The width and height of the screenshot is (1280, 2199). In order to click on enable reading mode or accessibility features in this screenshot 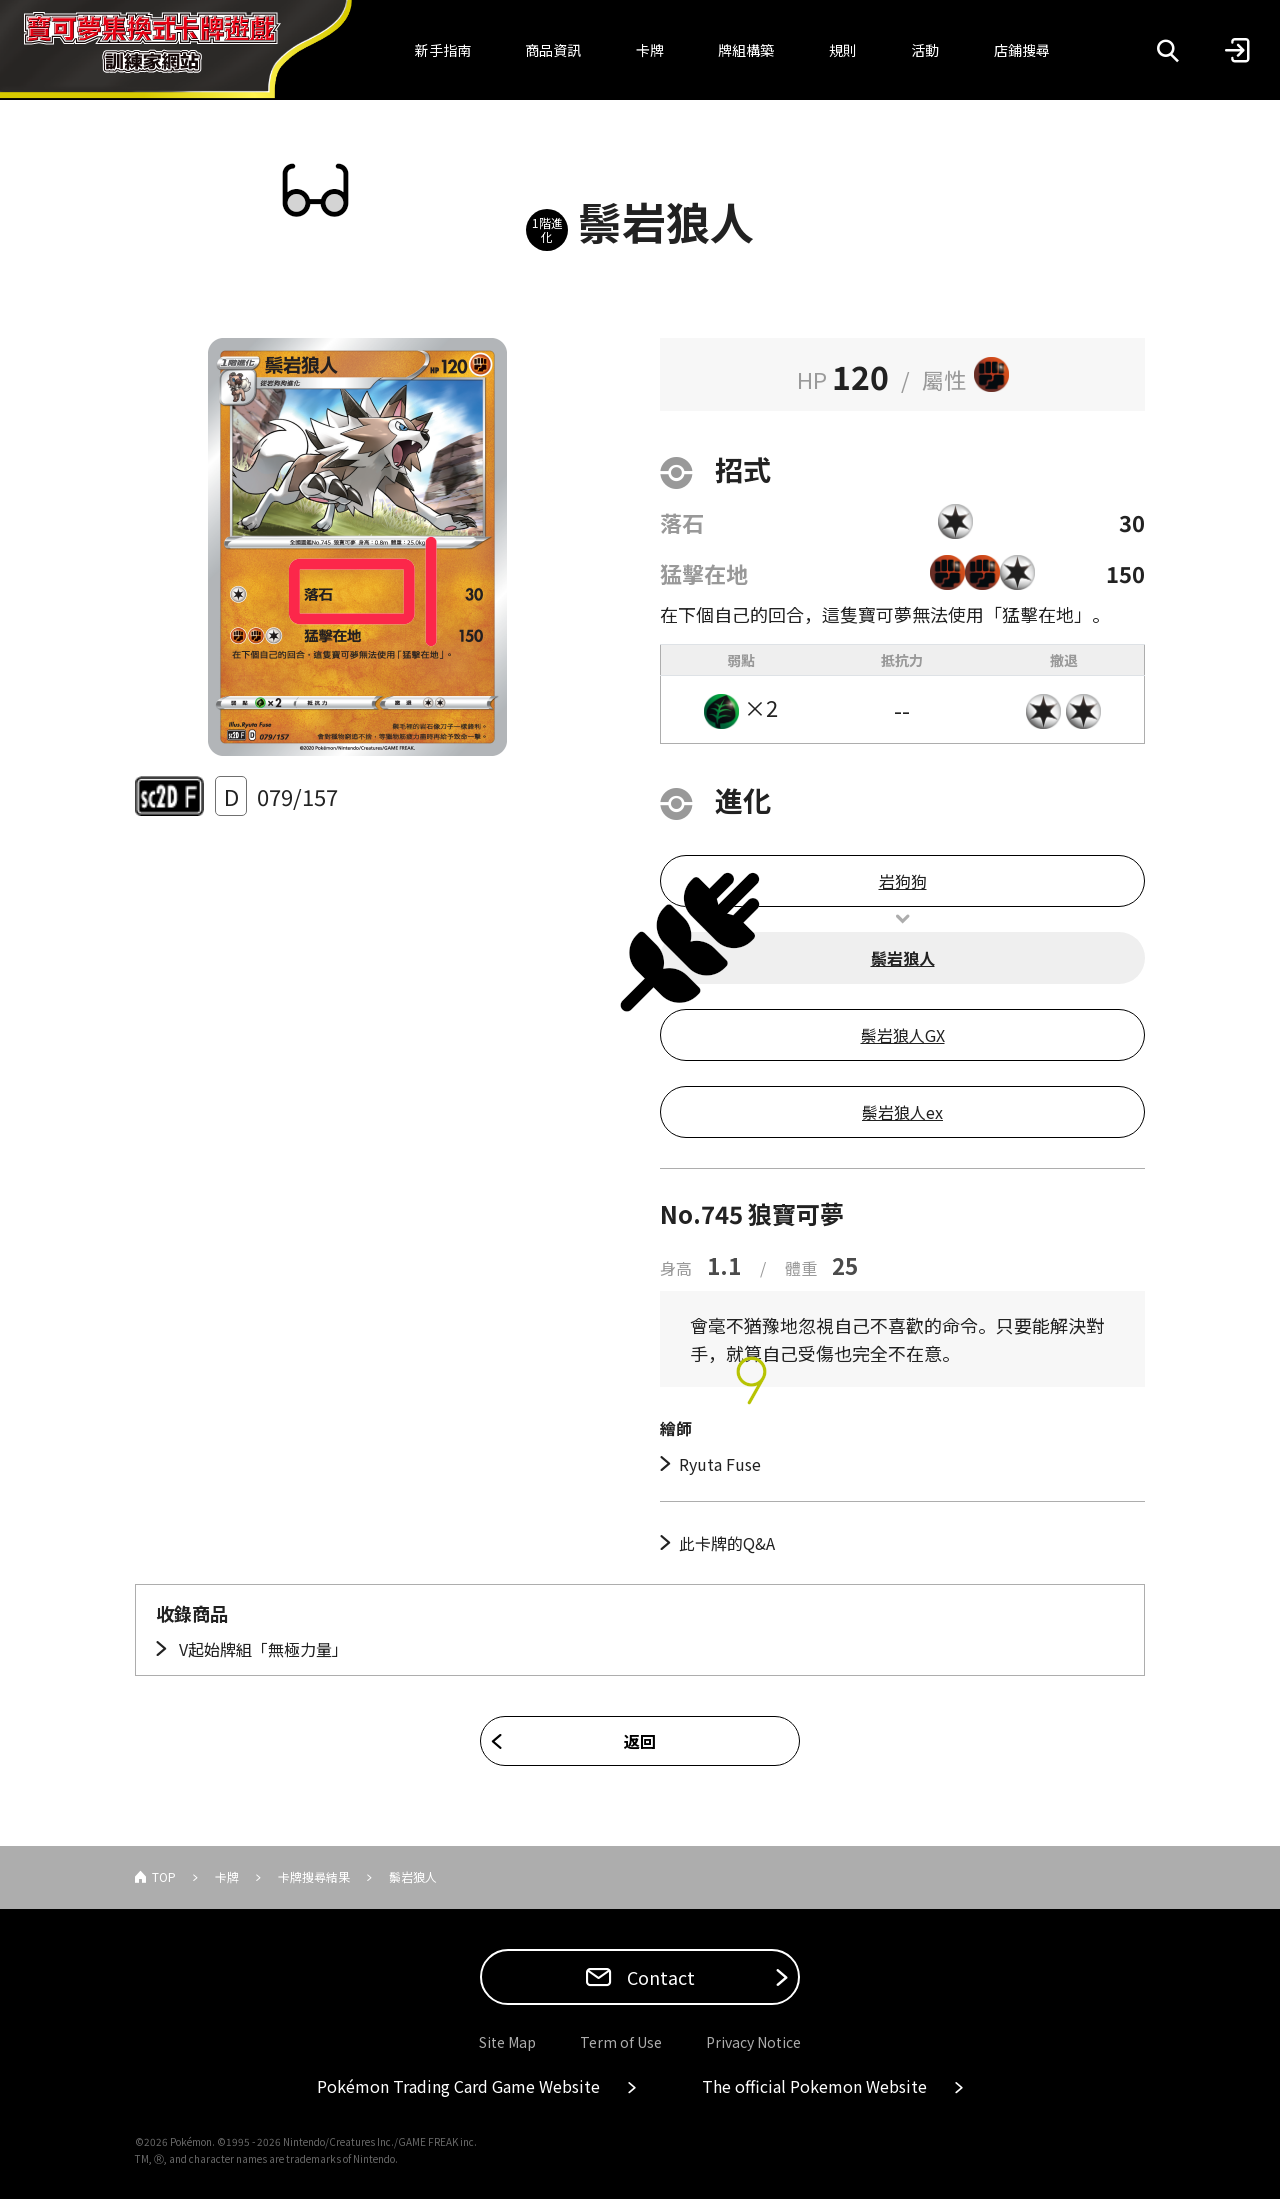, I will do `click(315, 191)`.